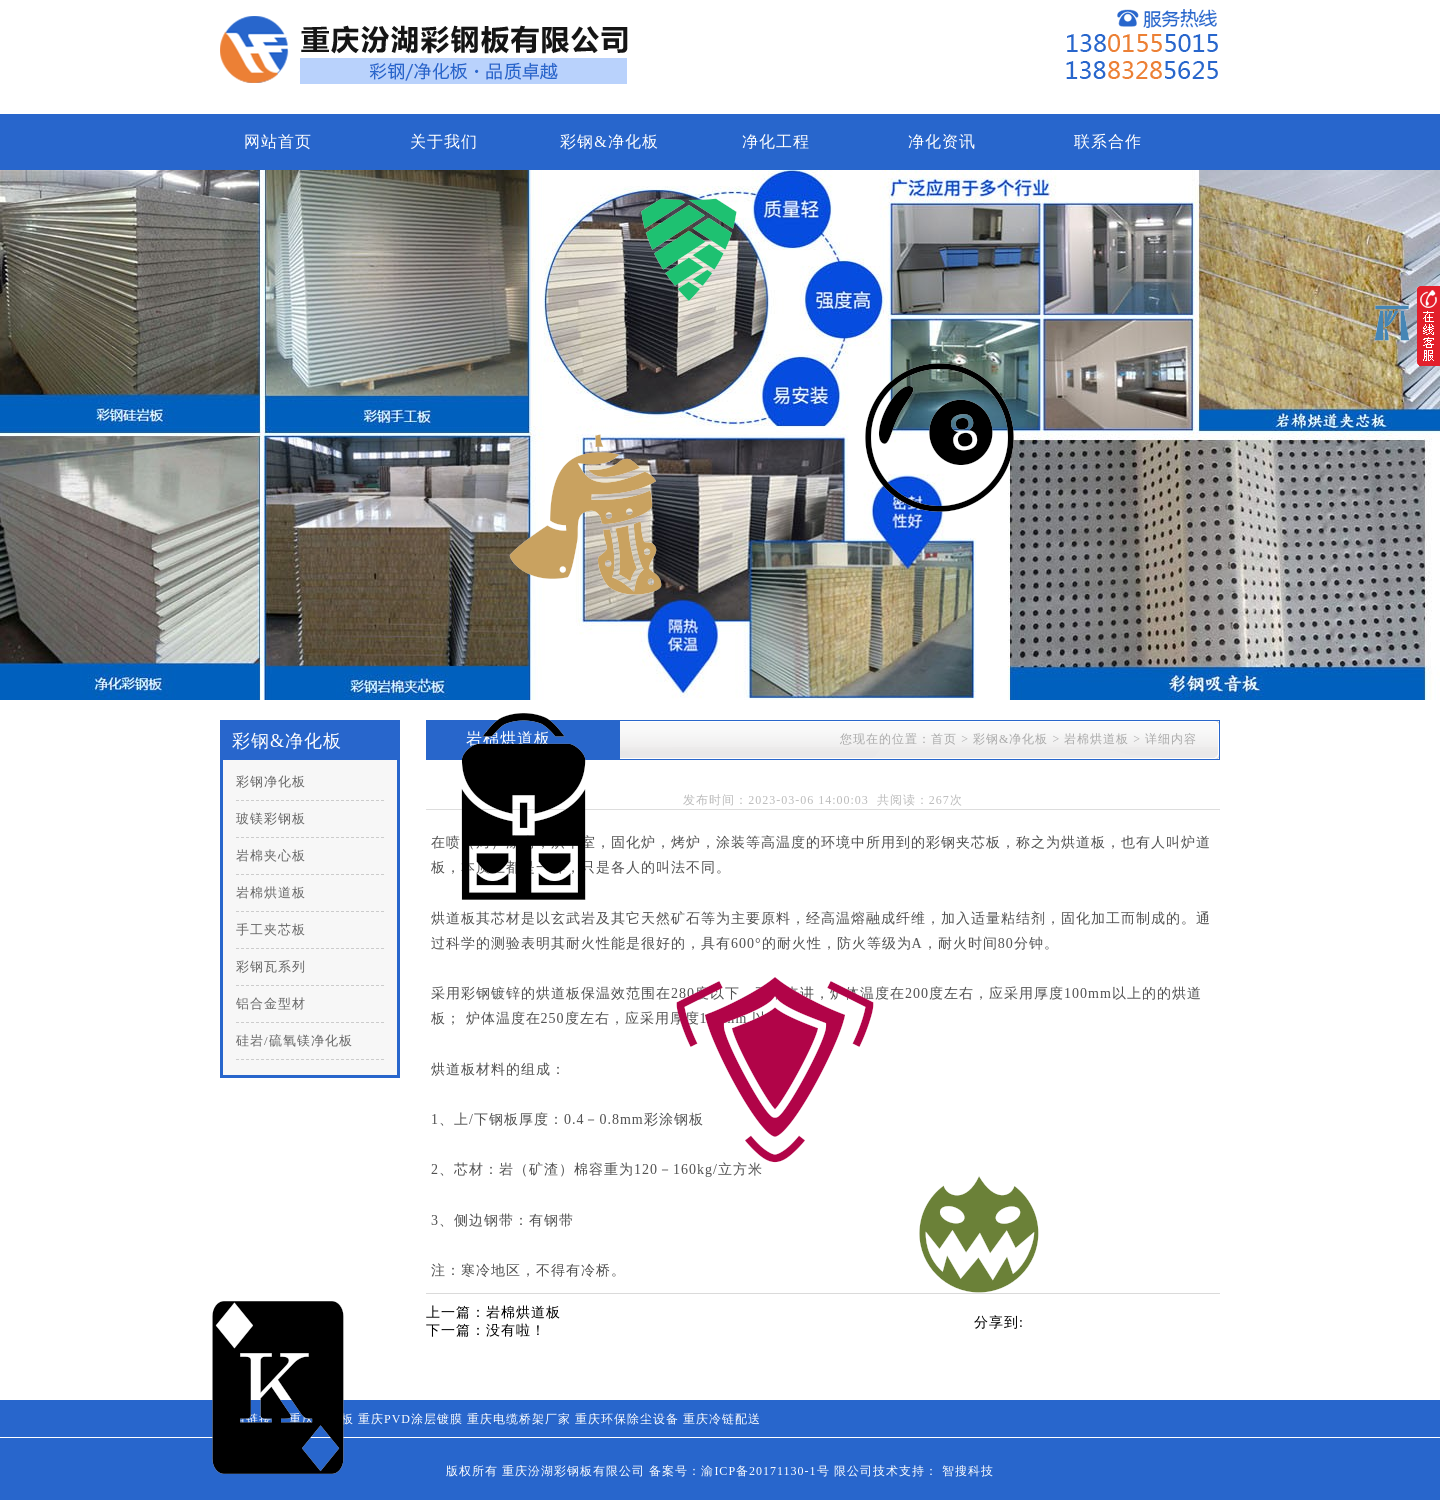 The height and width of the screenshot is (1500, 1440). I want to click on access your inventory or stored items, so click(523, 805).